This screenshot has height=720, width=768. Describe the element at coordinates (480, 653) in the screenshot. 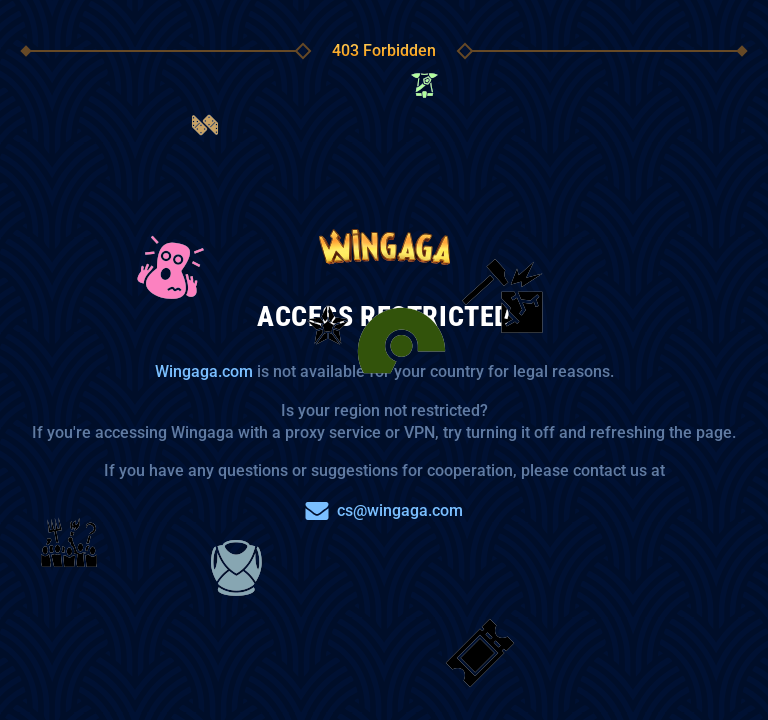

I see `view your tickets or passes` at that location.